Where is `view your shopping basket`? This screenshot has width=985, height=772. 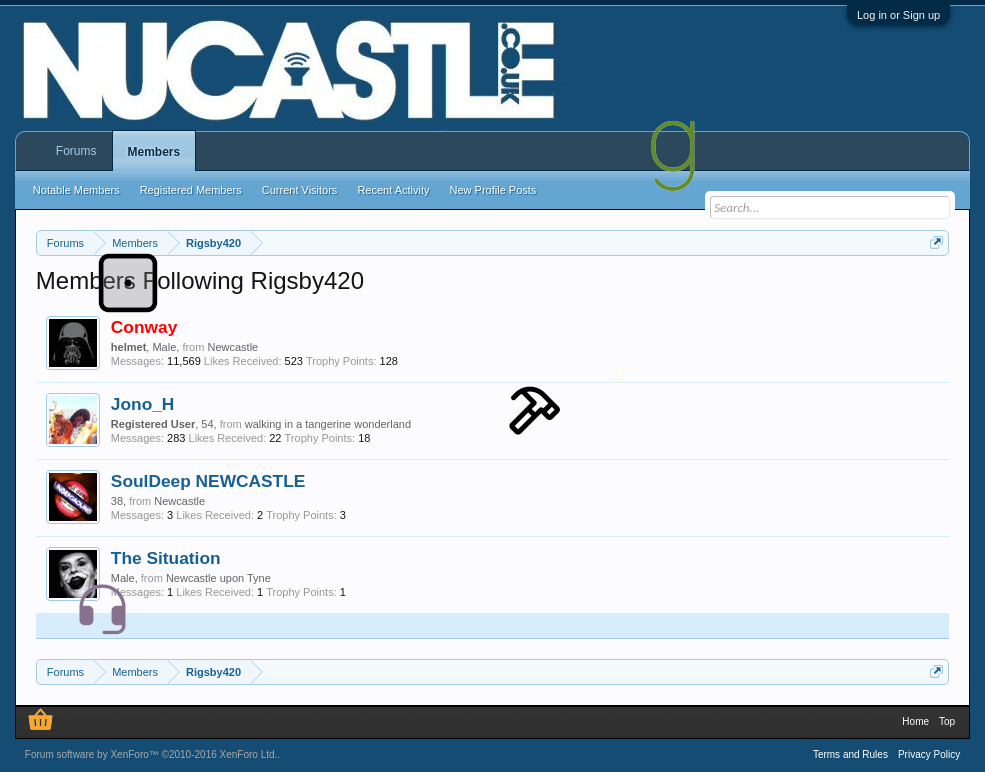
view your shopping basket is located at coordinates (40, 720).